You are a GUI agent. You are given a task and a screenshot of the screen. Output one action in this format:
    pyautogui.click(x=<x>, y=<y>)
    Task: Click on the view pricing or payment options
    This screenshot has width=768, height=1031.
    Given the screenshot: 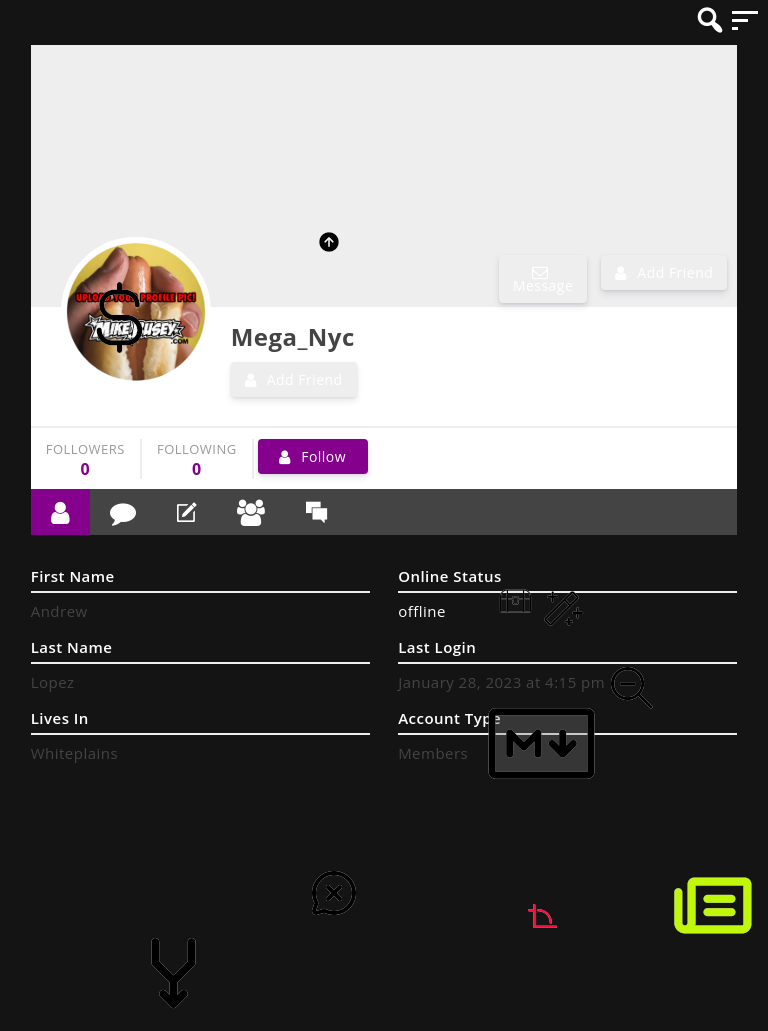 What is the action you would take?
    pyautogui.click(x=119, y=317)
    